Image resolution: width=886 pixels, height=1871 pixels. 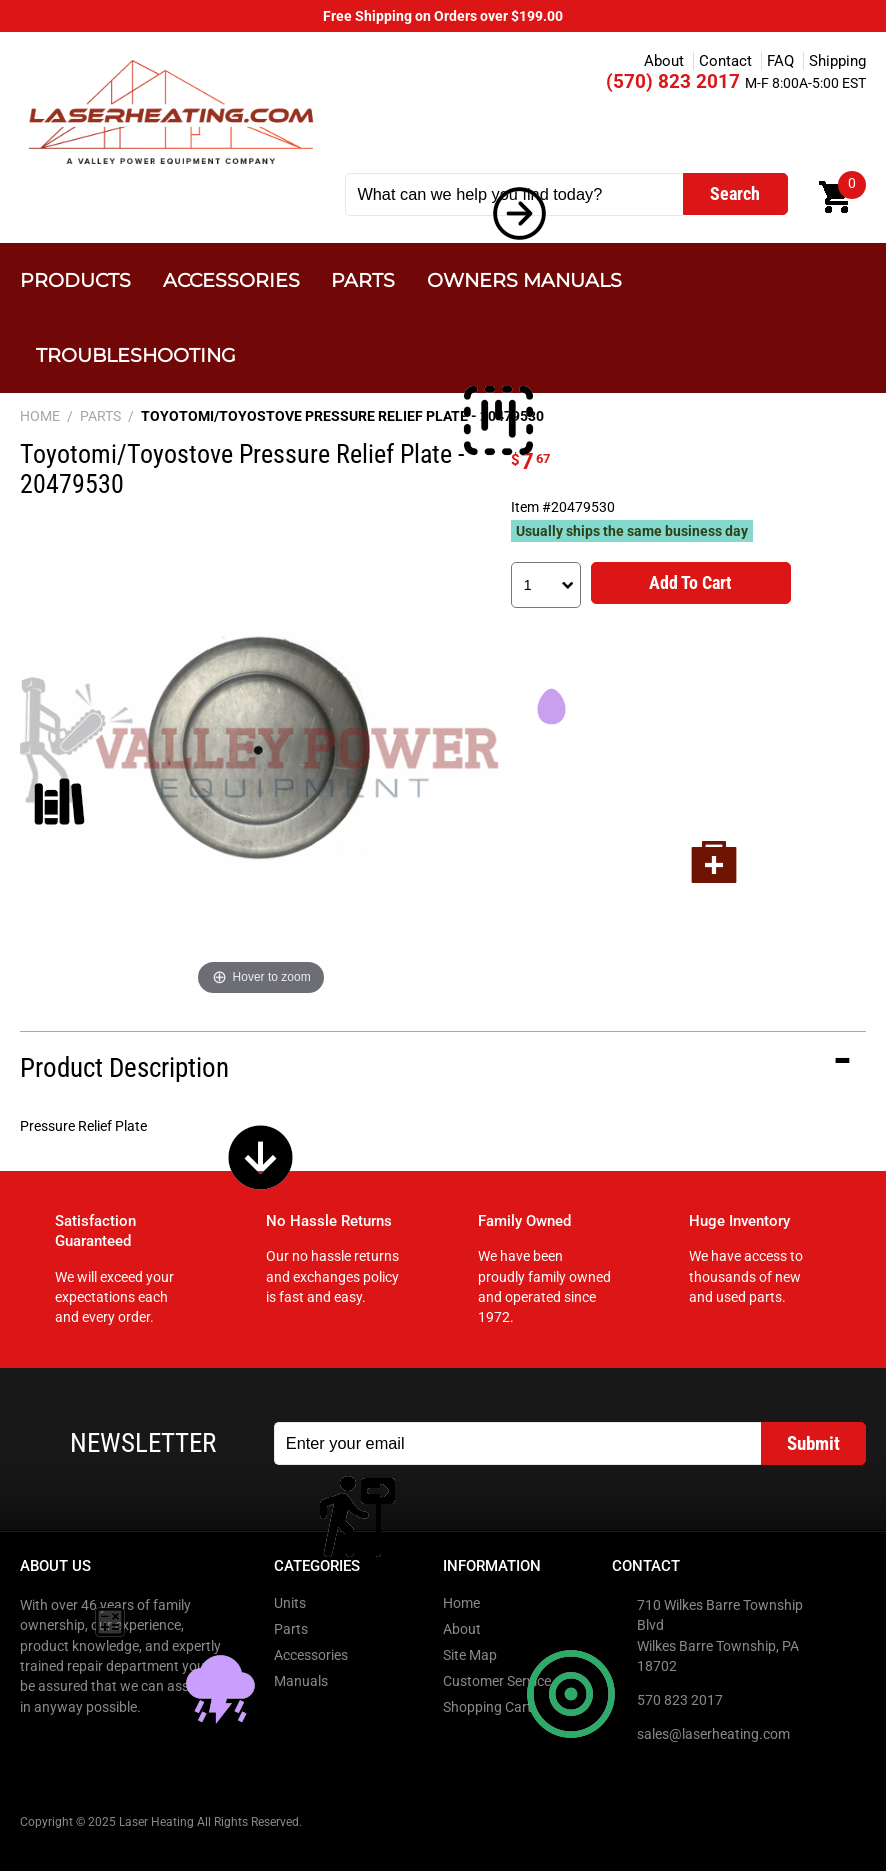 What do you see at coordinates (498, 420) in the screenshot?
I see `create a new kanban board` at bounding box center [498, 420].